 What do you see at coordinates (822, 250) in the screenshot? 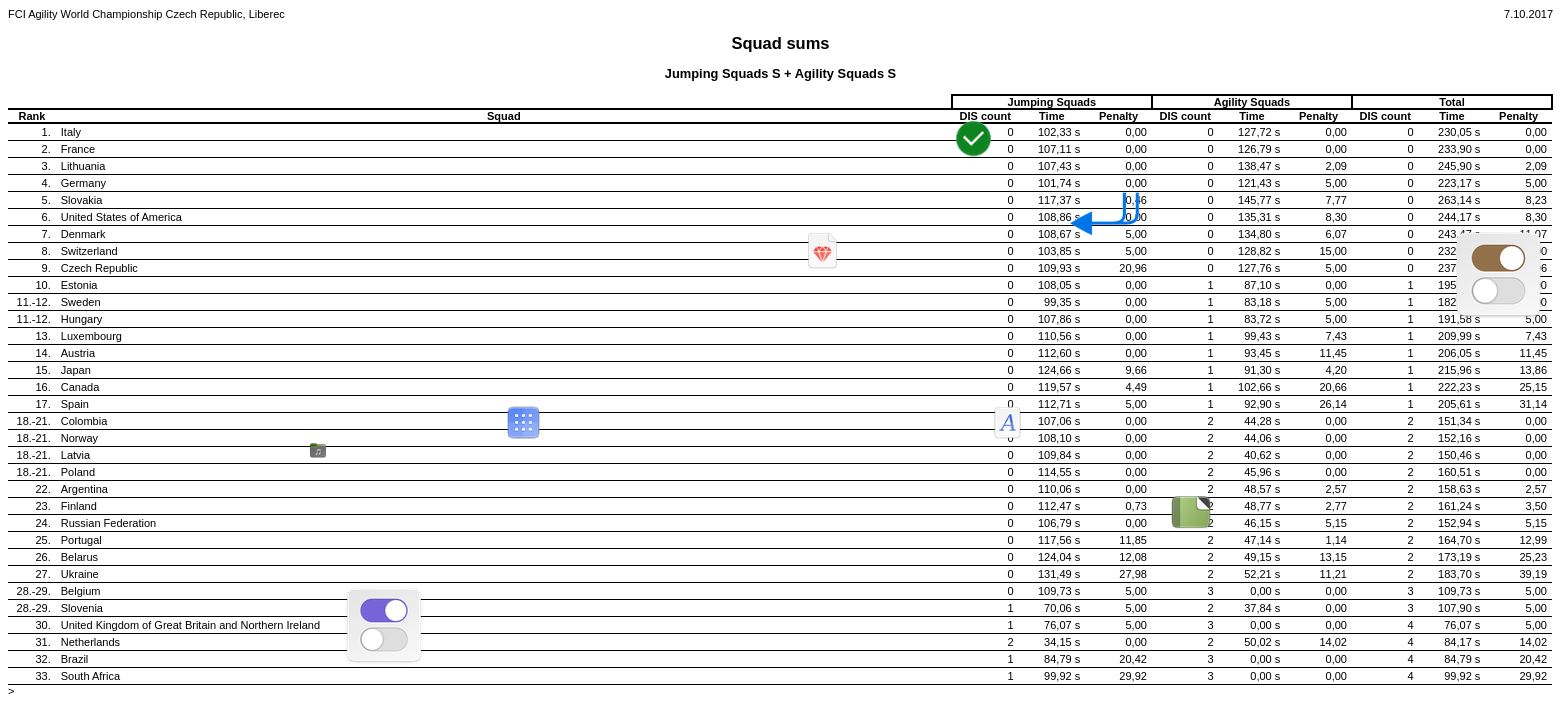
I see `a ruby programming language file` at bounding box center [822, 250].